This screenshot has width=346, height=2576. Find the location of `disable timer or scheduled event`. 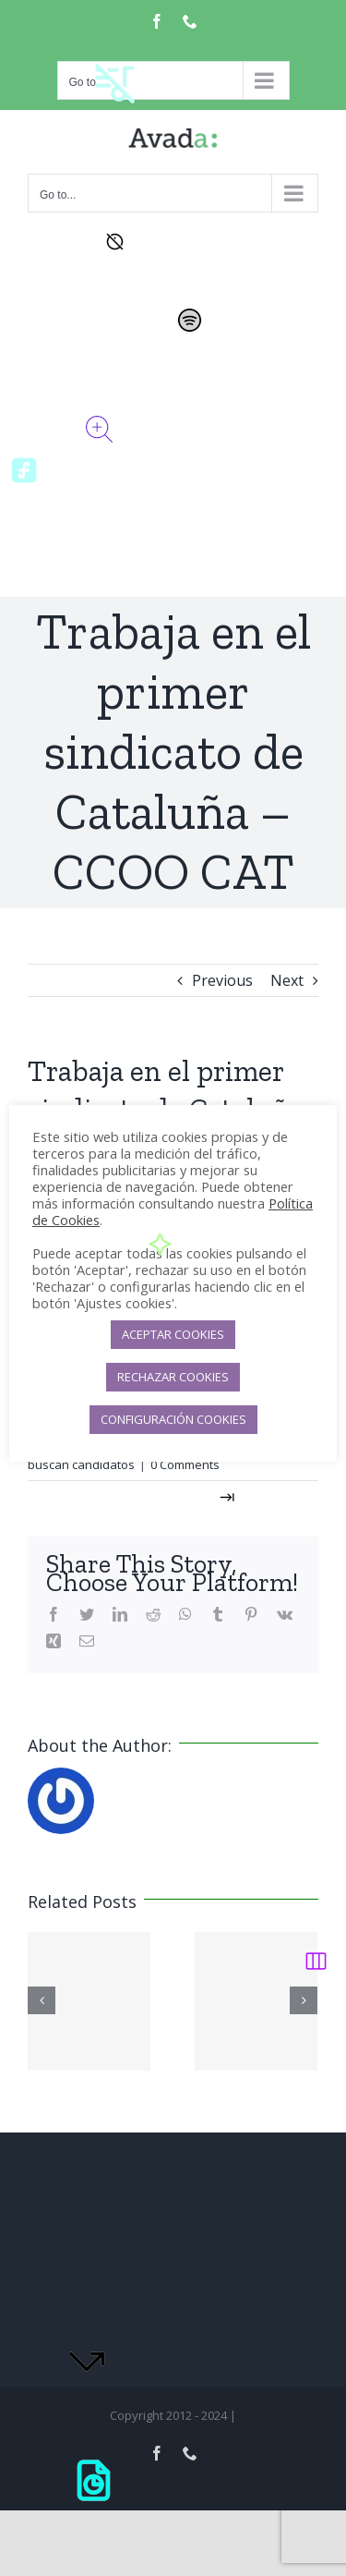

disable timer or scheduled event is located at coordinates (114, 241).